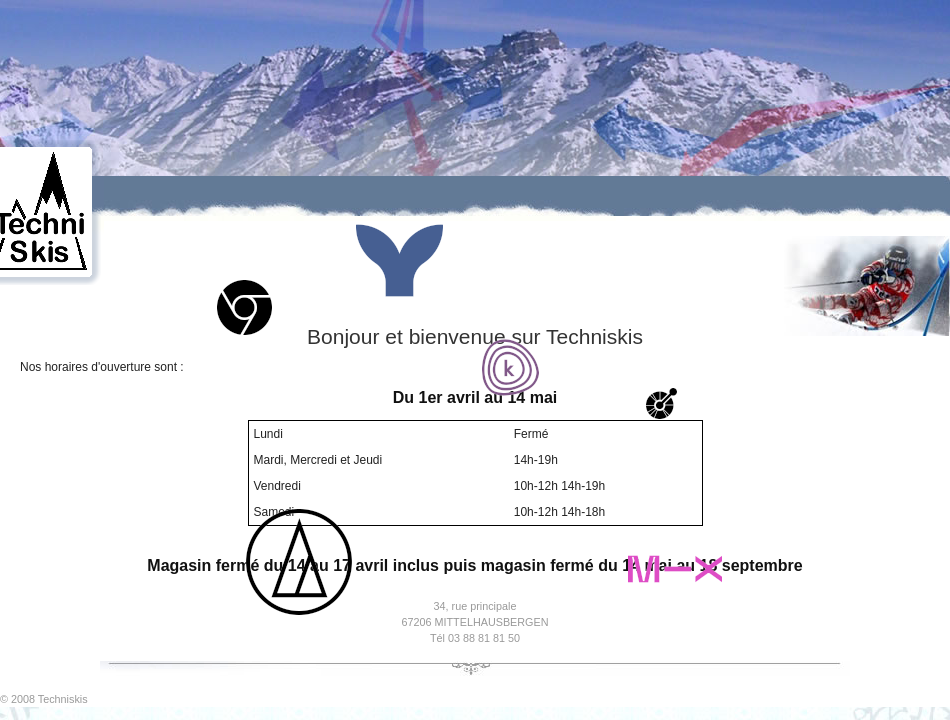  Describe the element at coordinates (244, 307) in the screenshot. I see `open Google Chrome browser` at that location.